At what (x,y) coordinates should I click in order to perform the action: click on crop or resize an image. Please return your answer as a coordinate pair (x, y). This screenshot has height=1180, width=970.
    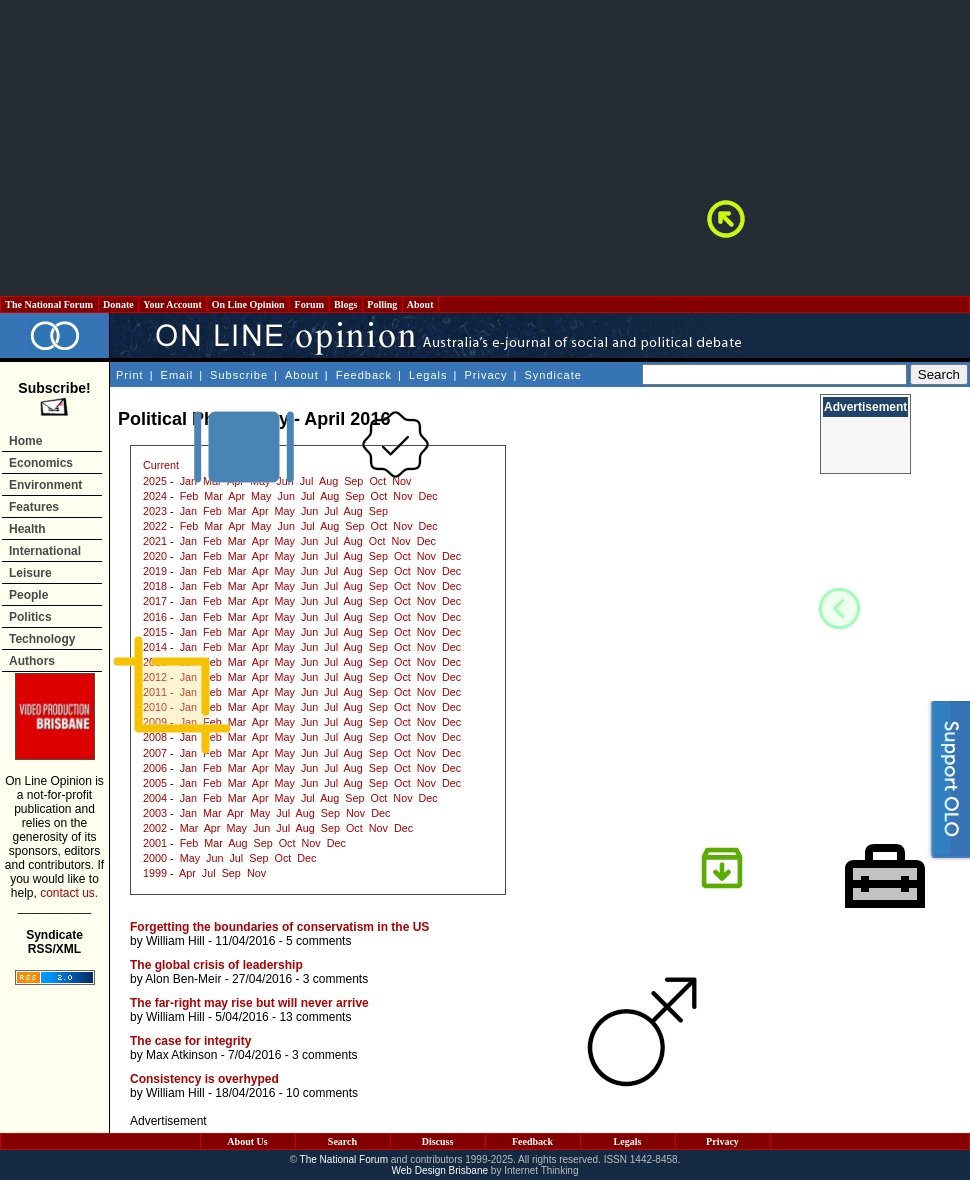
    Looking at the image, I should click on (172, 695).